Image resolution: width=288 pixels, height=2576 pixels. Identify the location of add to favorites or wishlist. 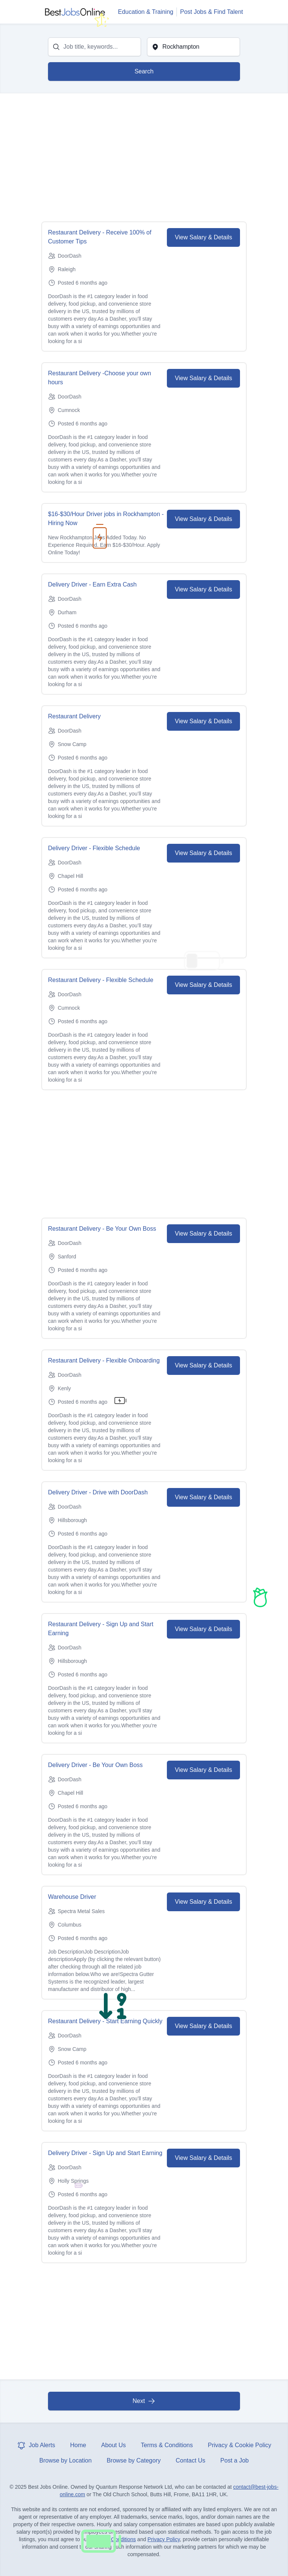
(260, 1597).